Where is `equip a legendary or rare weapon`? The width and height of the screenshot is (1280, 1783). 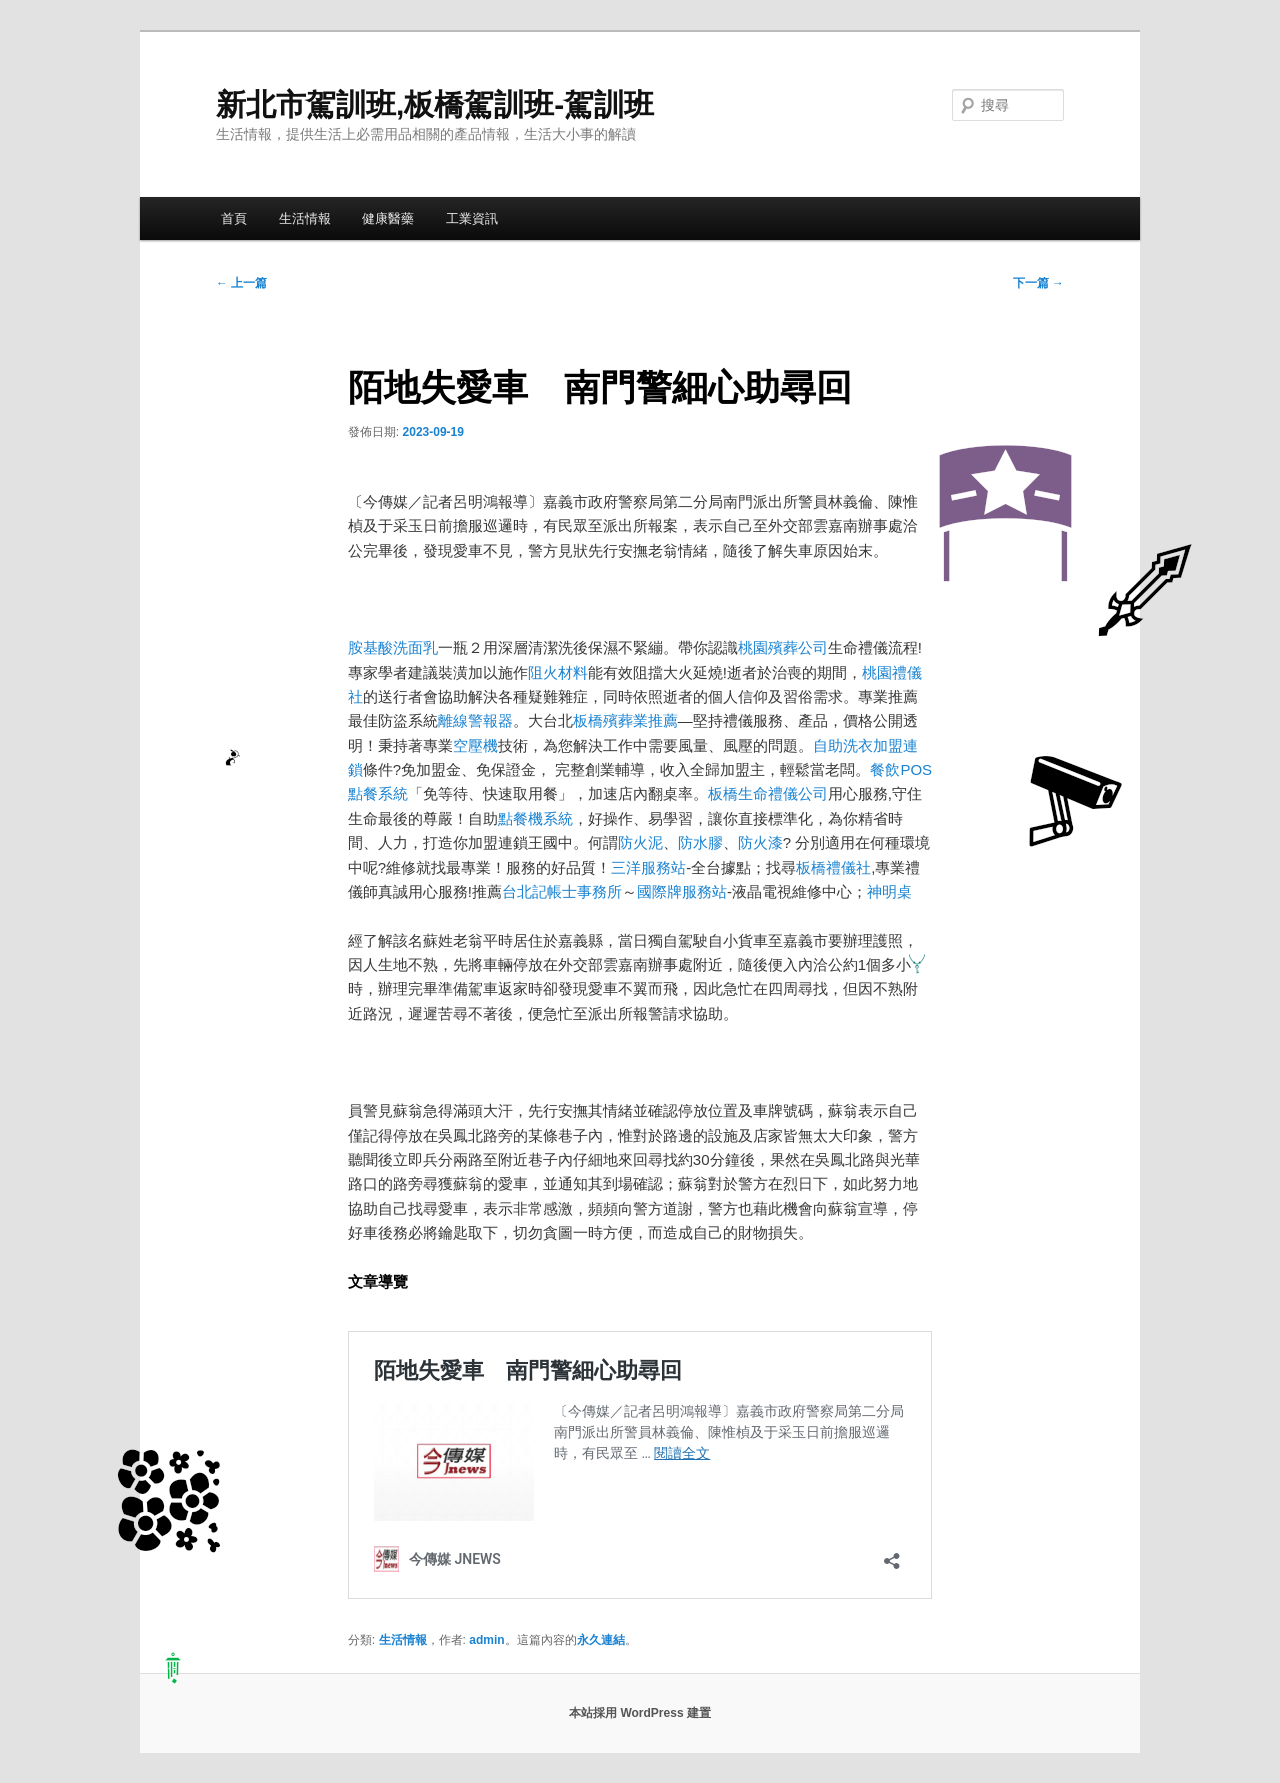
equip a legendary or rare weapon is located at coordinates (1145, 590).